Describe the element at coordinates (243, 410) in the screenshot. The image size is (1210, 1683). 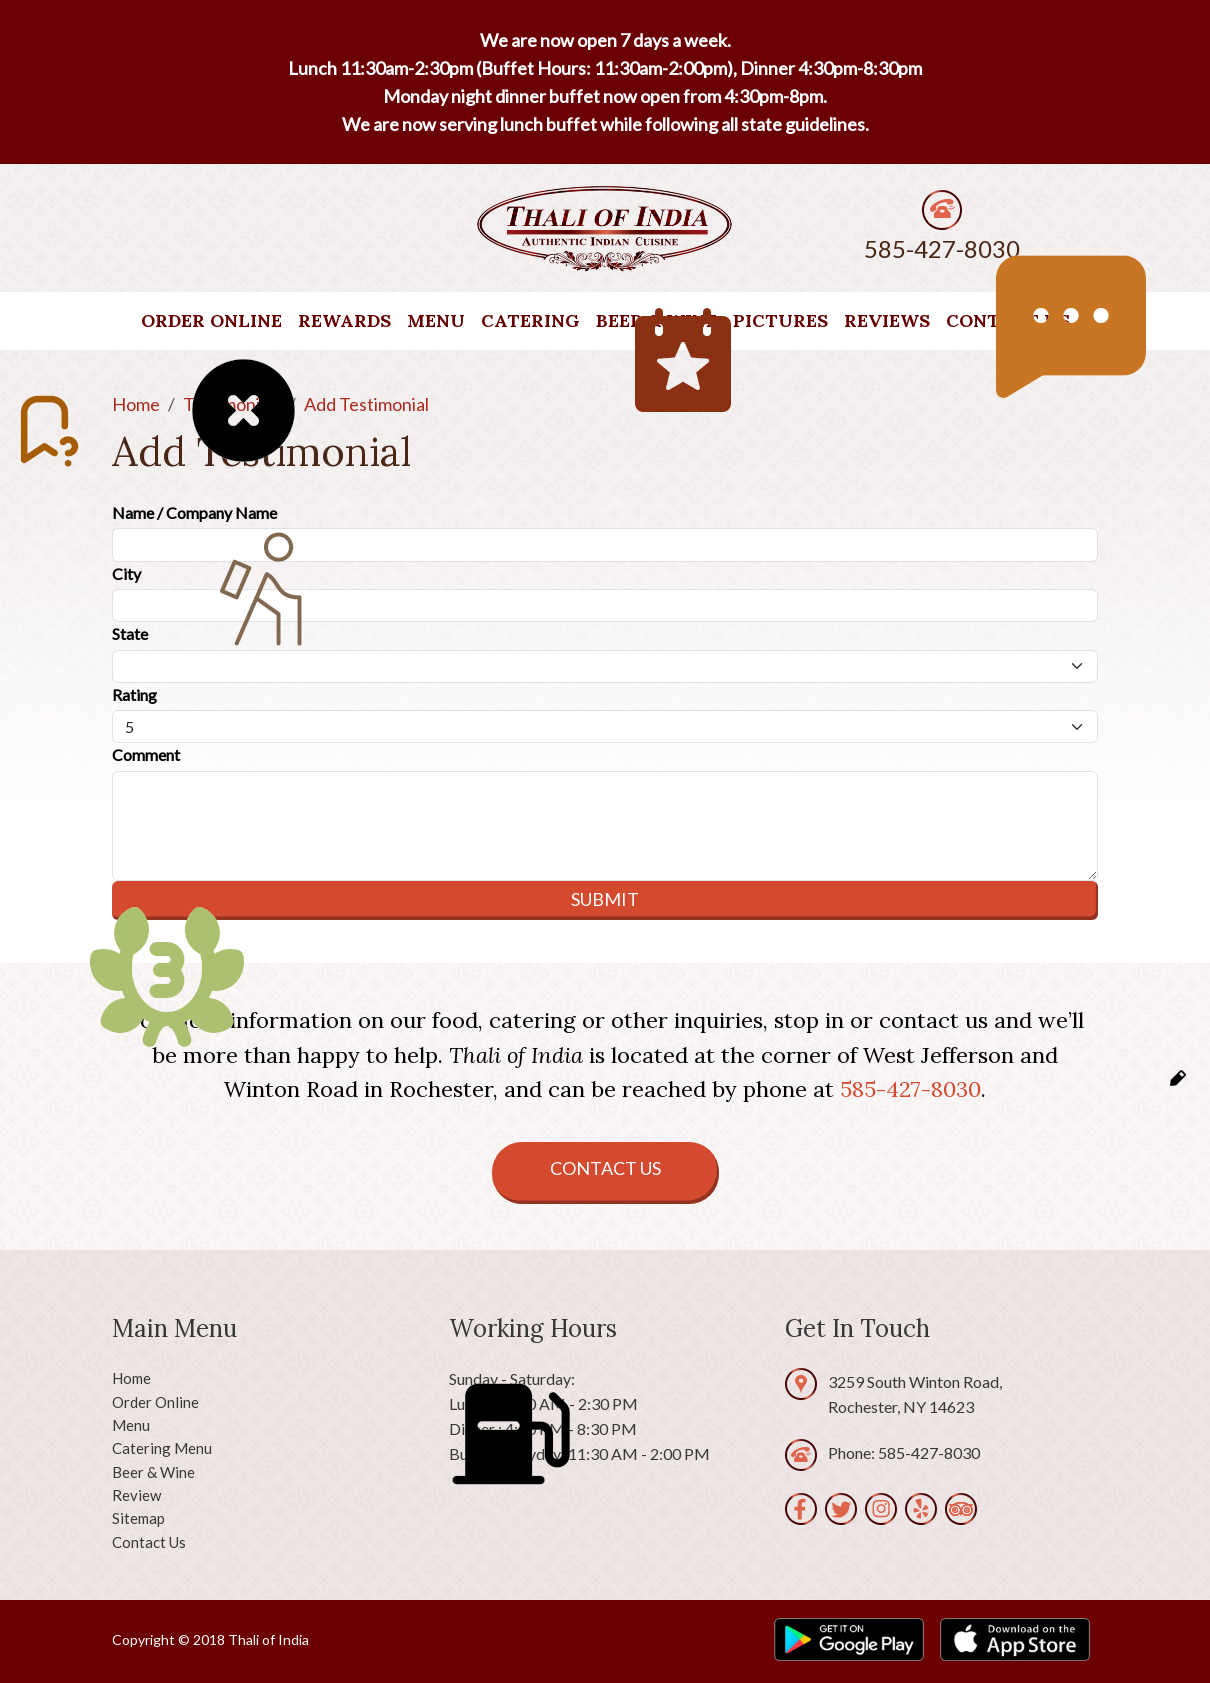
I see `close or dismiss a dialog` at that location.